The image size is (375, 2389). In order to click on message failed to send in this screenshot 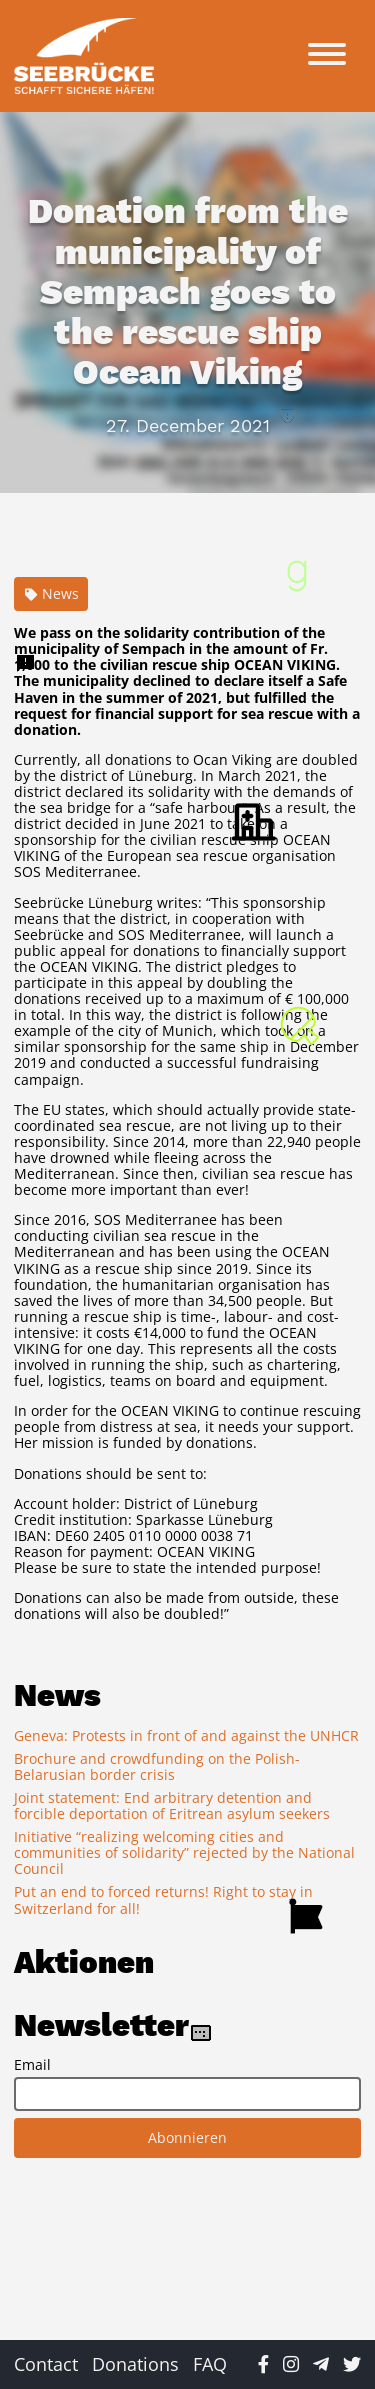, I will do `click(25, 663)`.